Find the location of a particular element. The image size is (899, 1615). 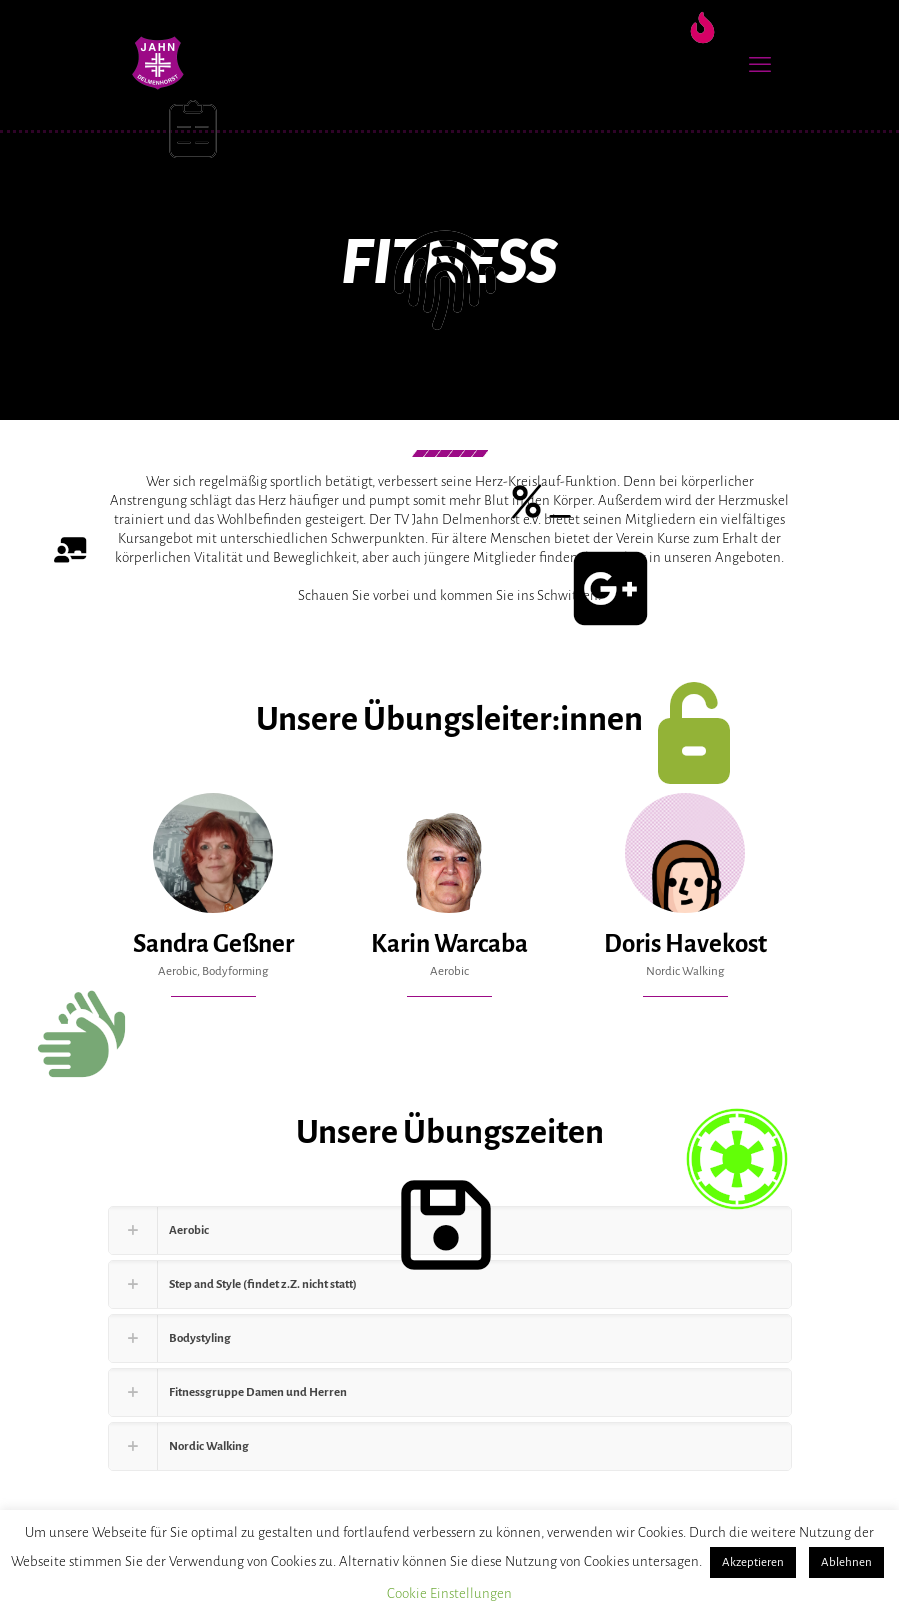

unlock a secured item or account is located at coordinates (694, 736).